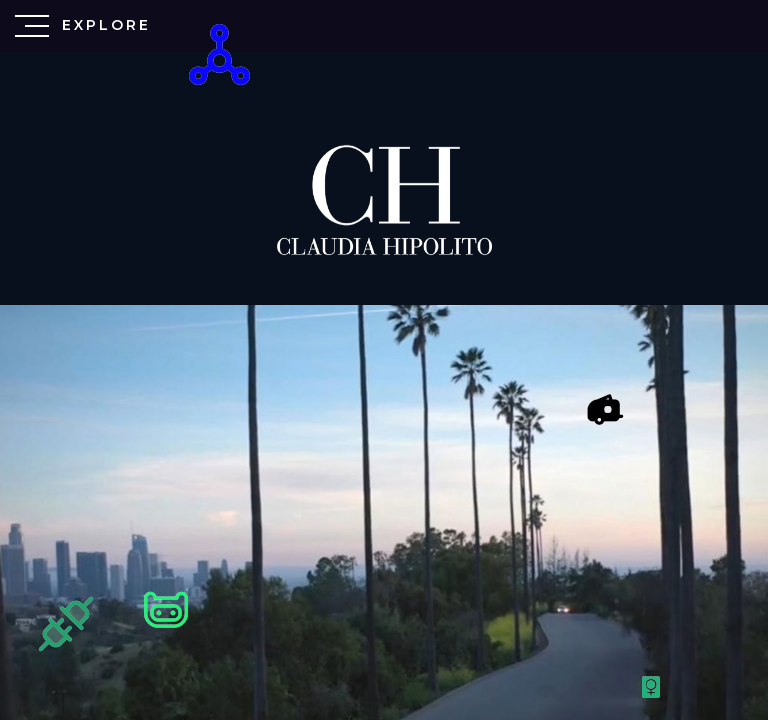 The height and width of the screenshot is (720, 768). Describe the element at coordinates (604, 409) in the screenshot. I see `access caravan or RV rental options` at that location.